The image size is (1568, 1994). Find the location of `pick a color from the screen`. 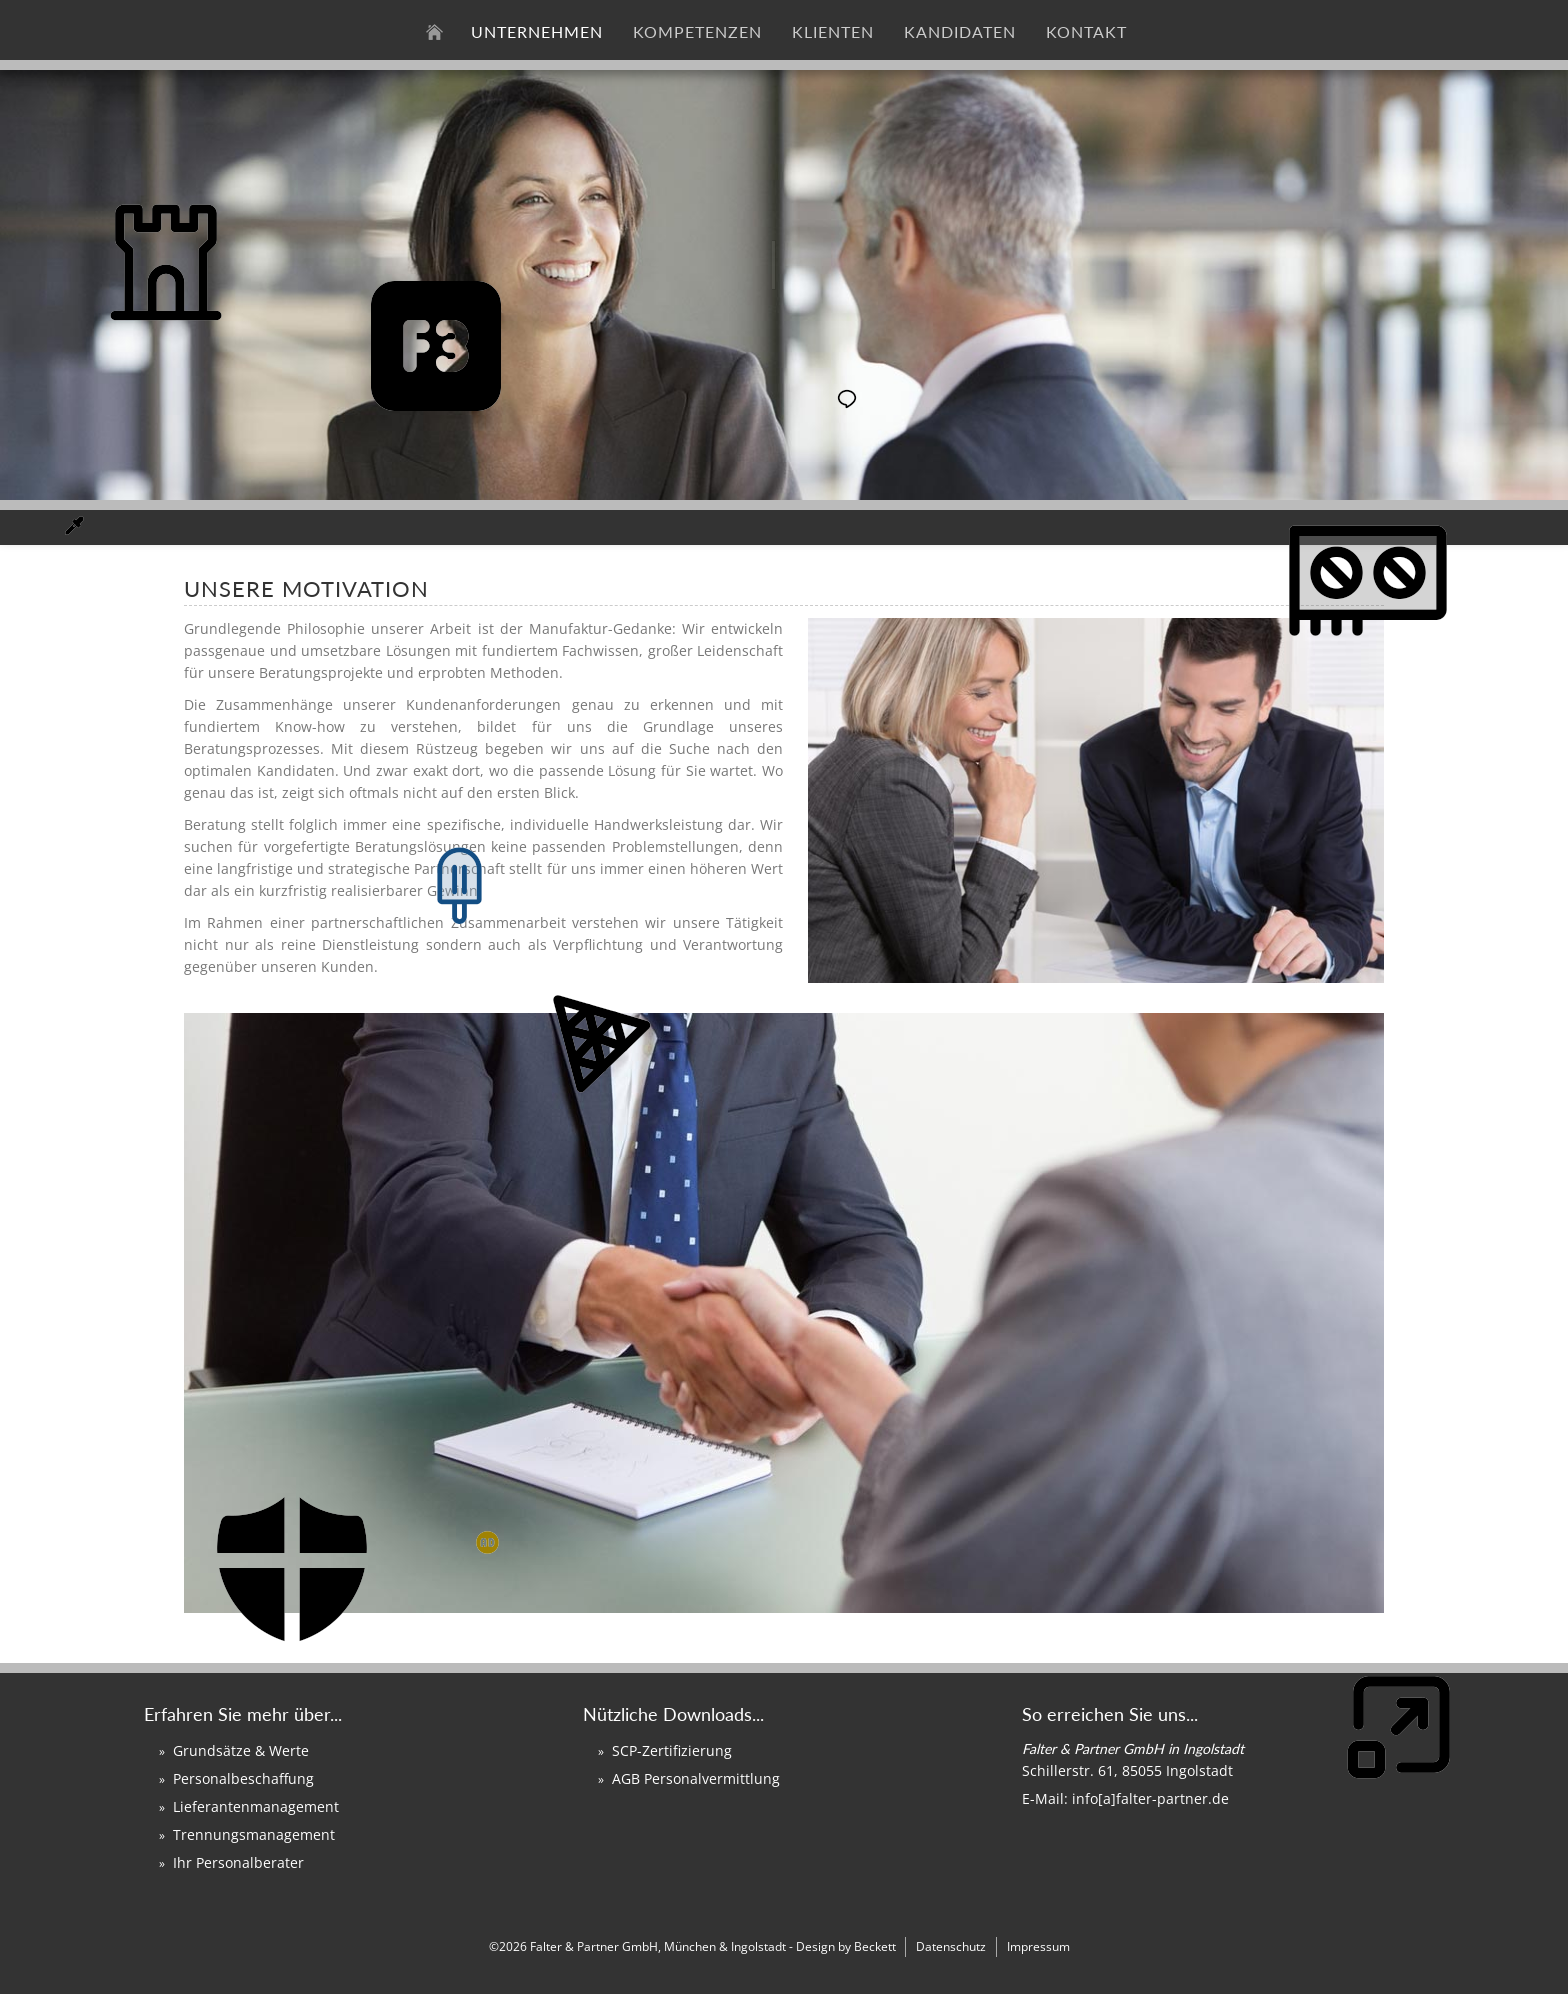

pick a color from the screen is located at coordinates (74, 525).